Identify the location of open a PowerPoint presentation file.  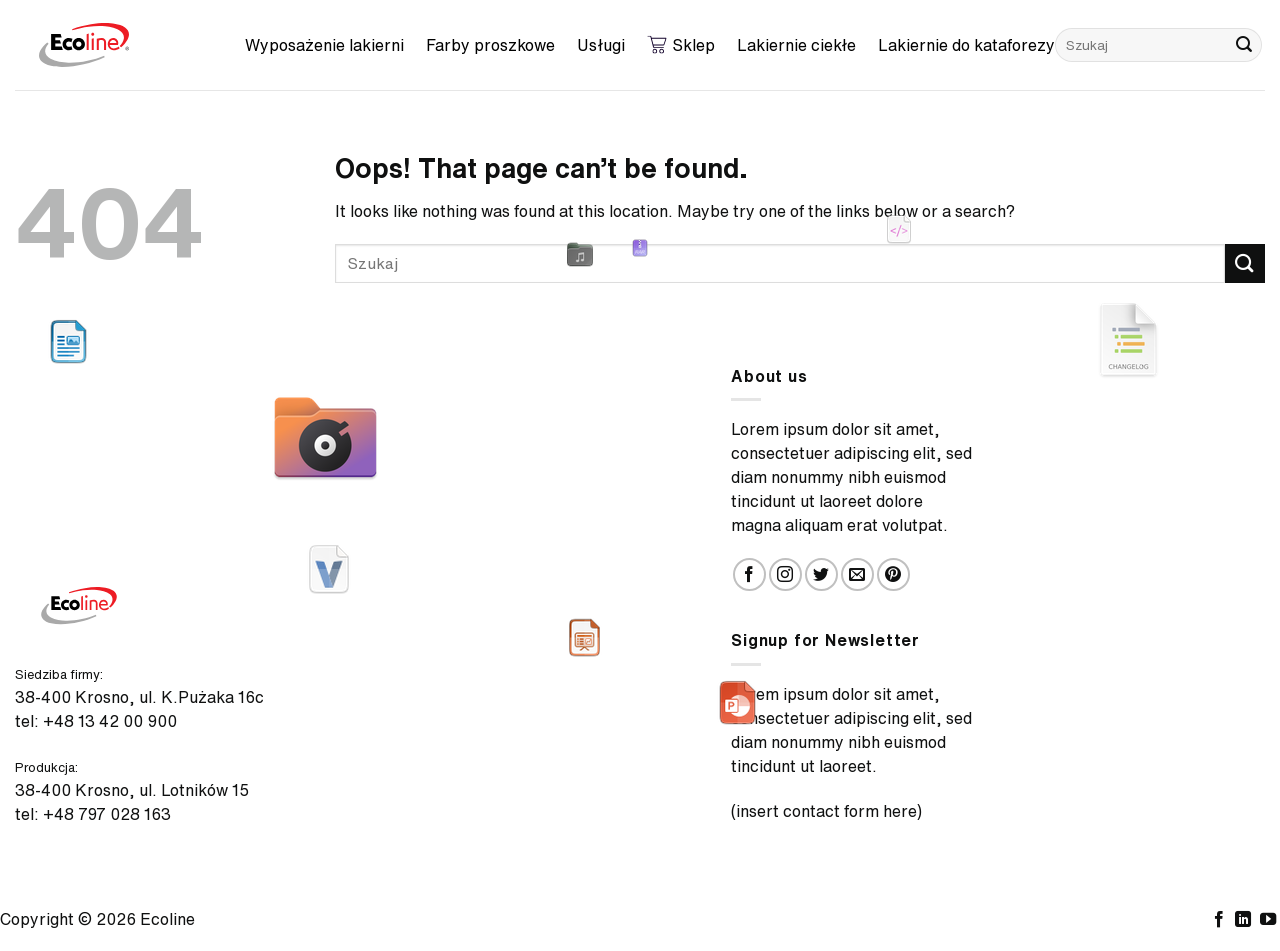
(737, 702).